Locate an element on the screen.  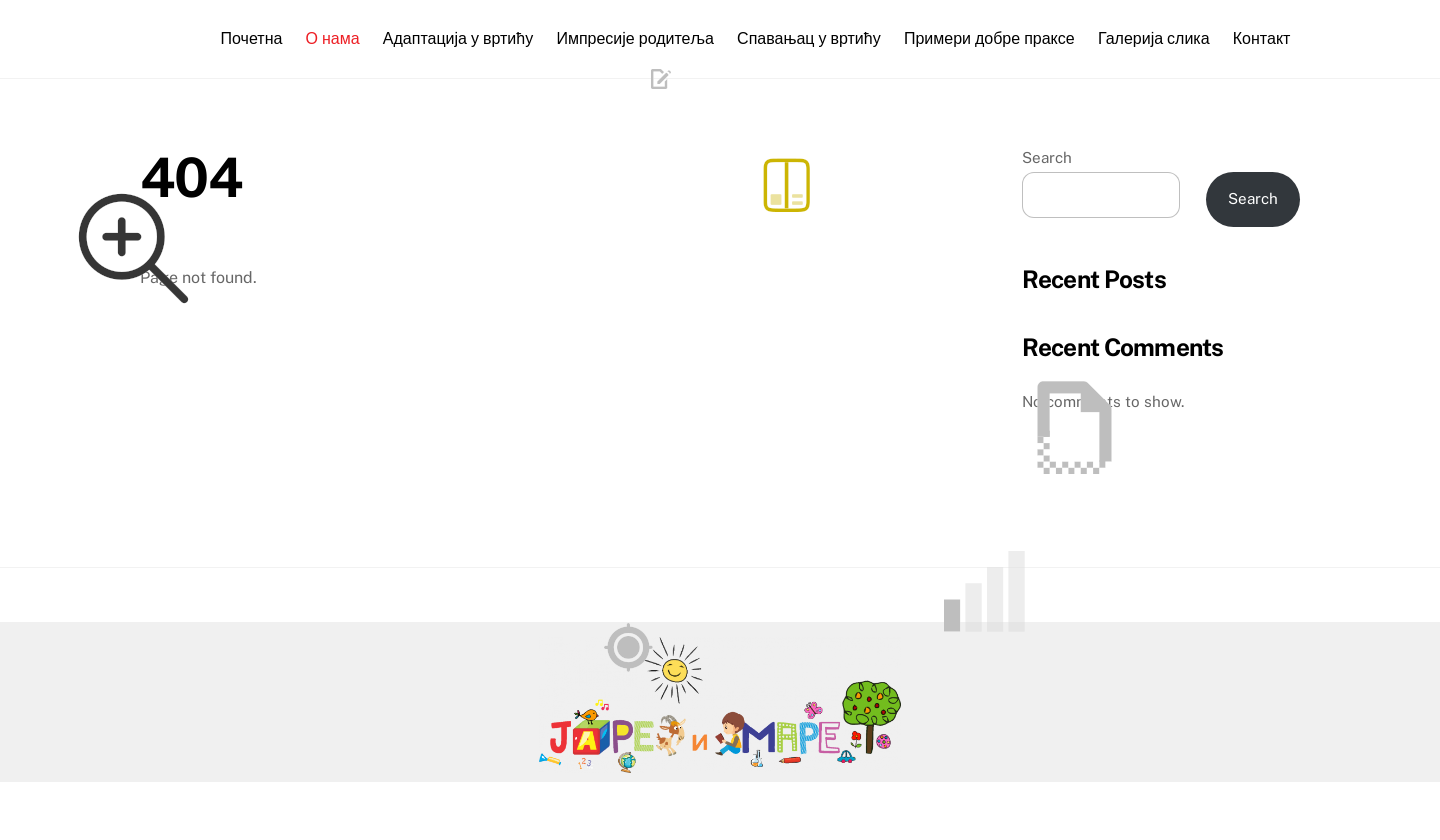
zoom in or increase magnification is located at coordinates (133, 248).